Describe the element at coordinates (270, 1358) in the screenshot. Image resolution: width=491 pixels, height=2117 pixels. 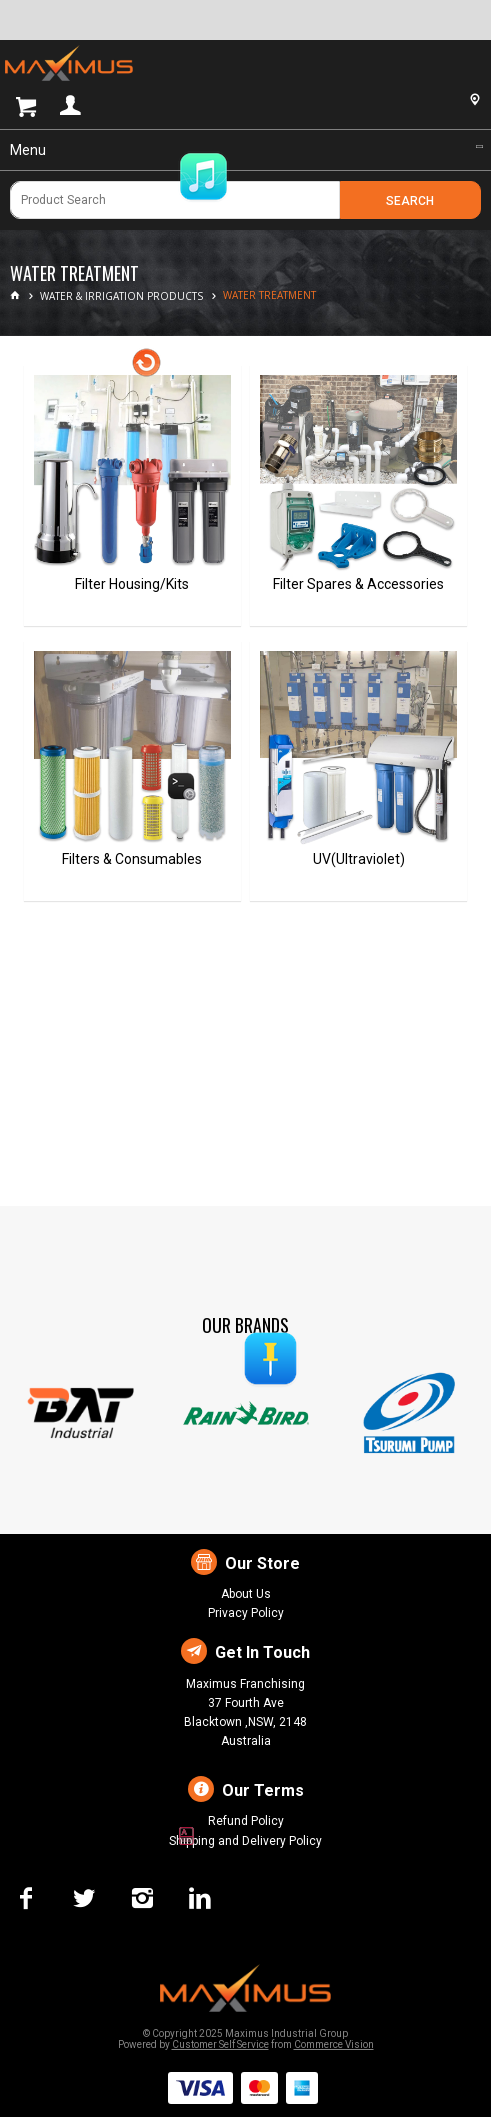
I see `open pinapp for saving and organizing pins` at that location.